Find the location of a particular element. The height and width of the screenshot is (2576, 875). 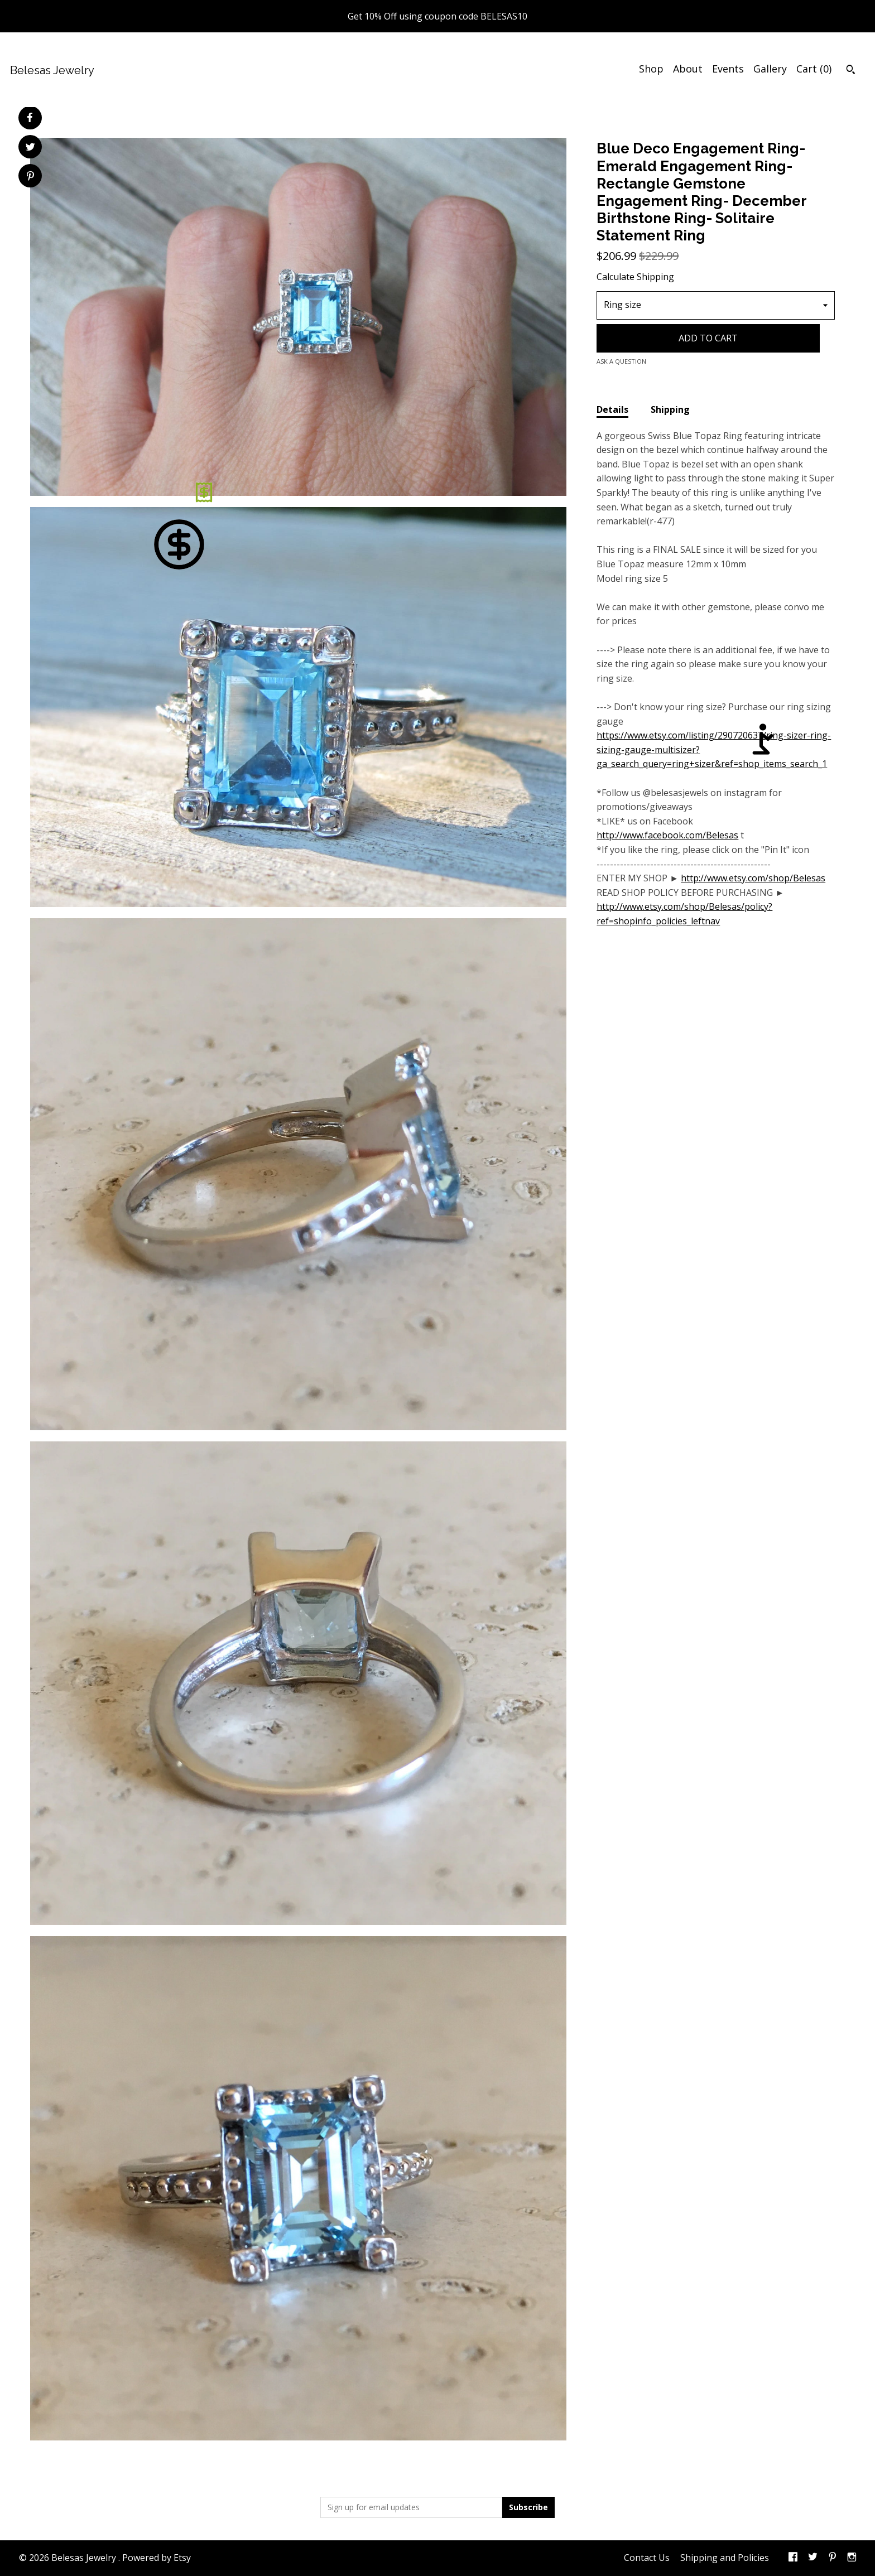

access prayer or meditation features is located at coordinates (763, 739).